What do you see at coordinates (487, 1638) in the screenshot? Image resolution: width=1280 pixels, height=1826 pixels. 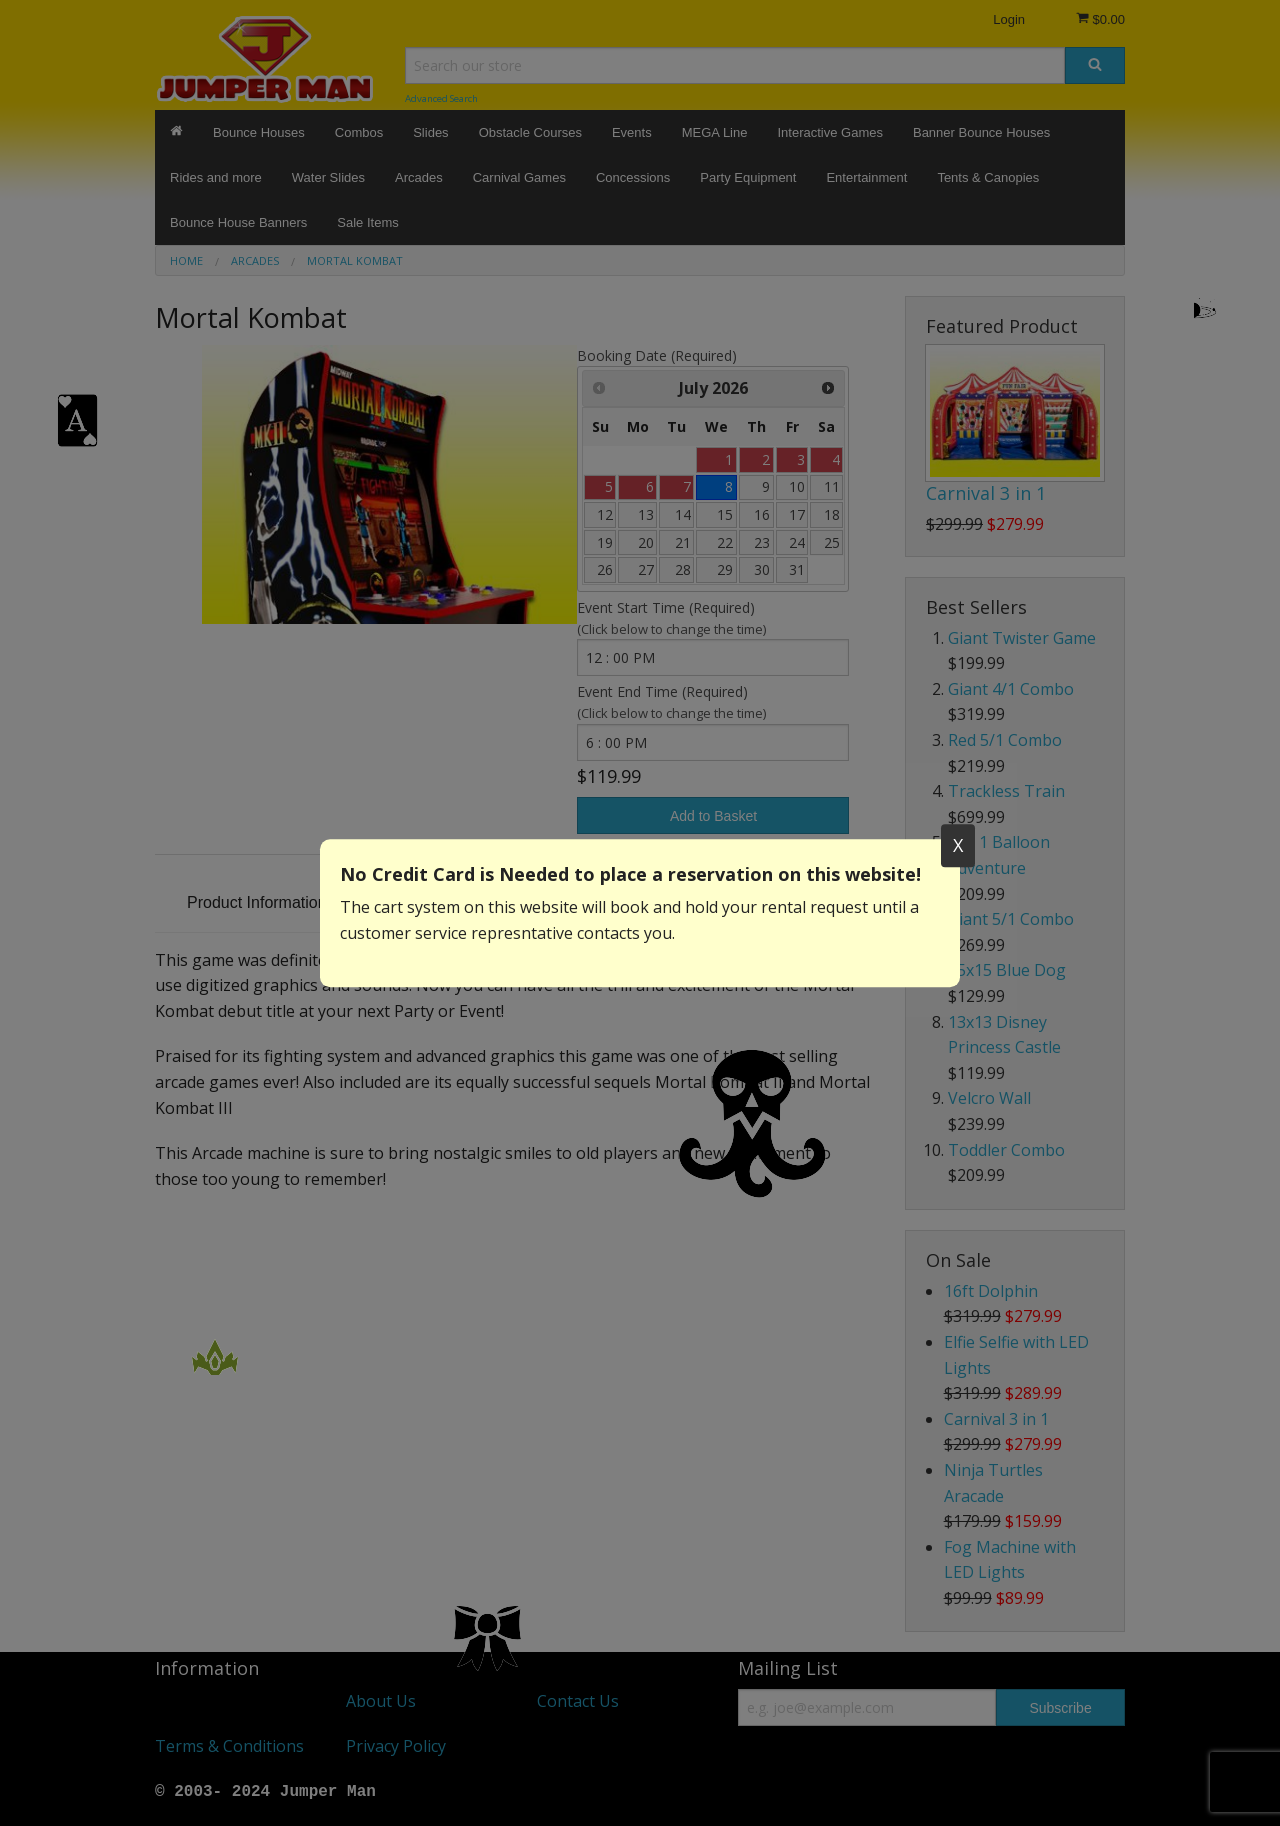 I see `add a decorative bow or ribbon to gift wrapping` at bounding box center [487, 1638].